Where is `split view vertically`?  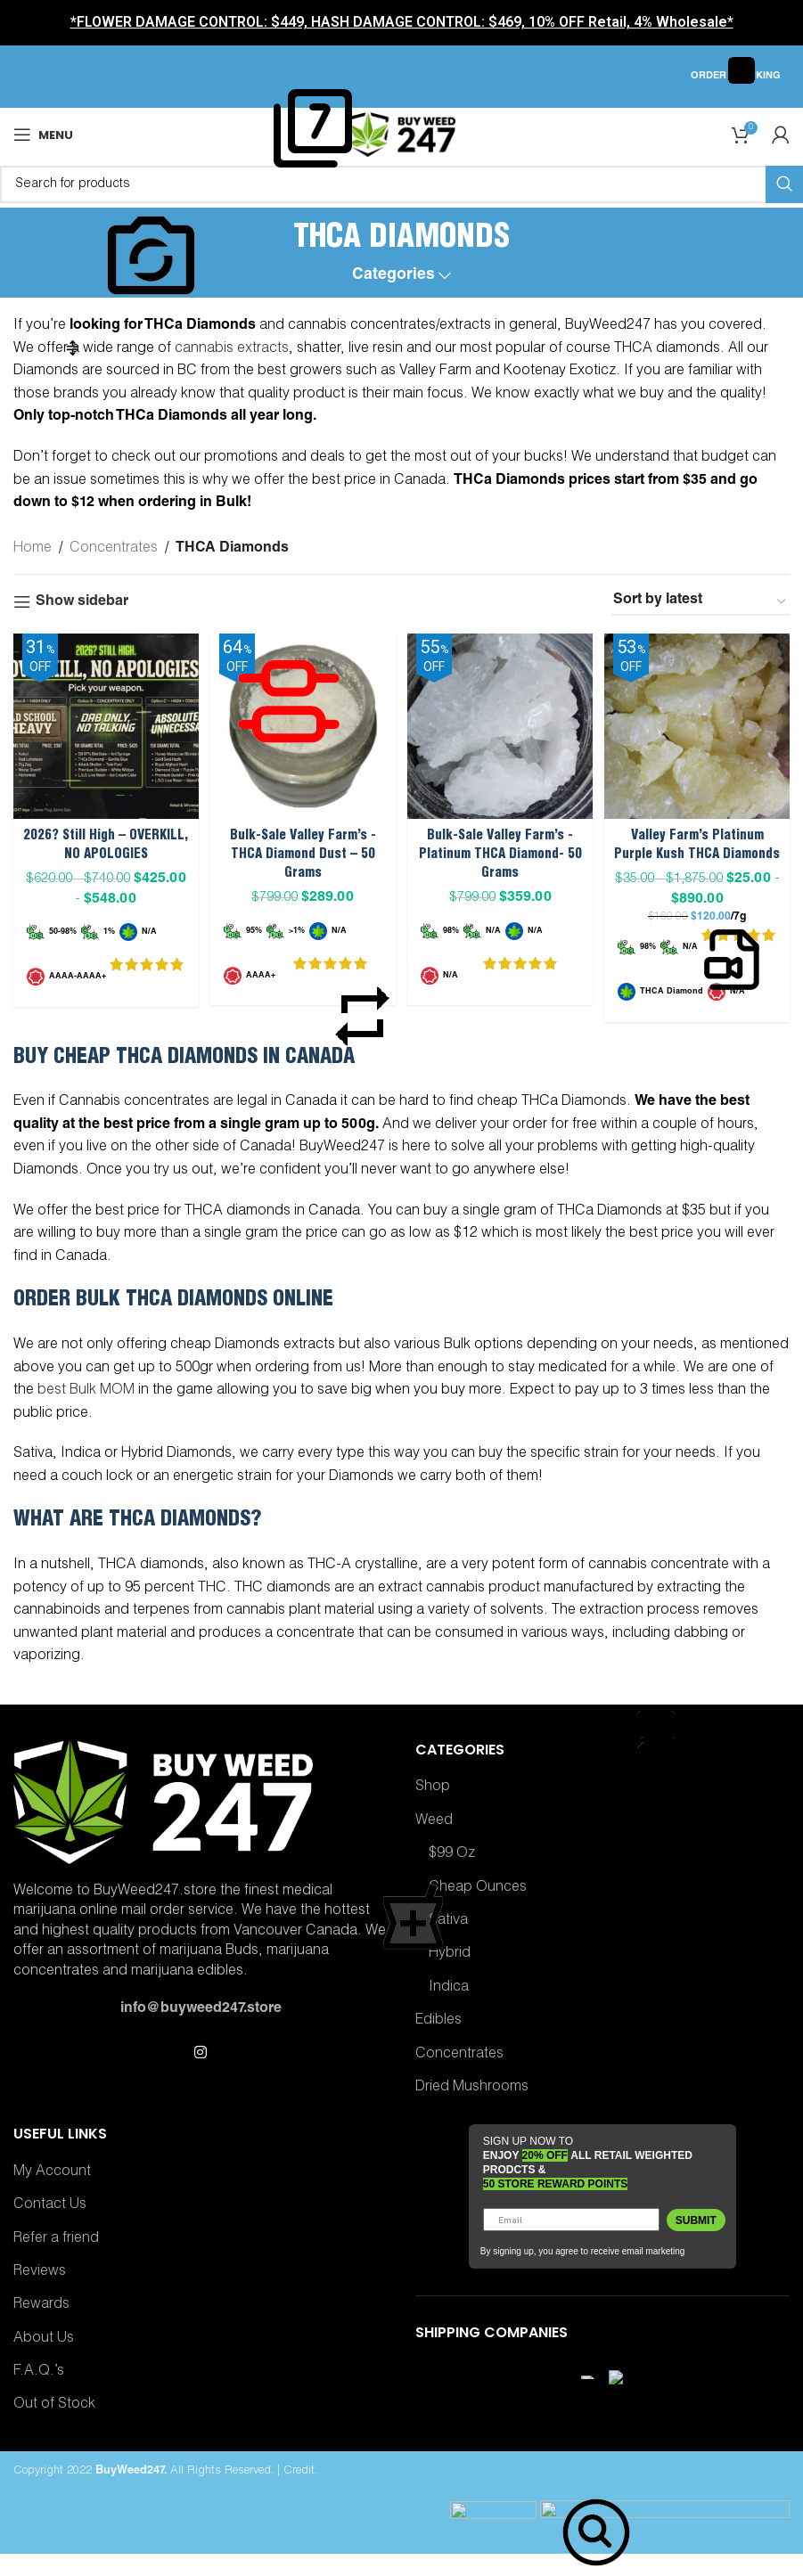 split view vertically is located at coordinates (72, 348).